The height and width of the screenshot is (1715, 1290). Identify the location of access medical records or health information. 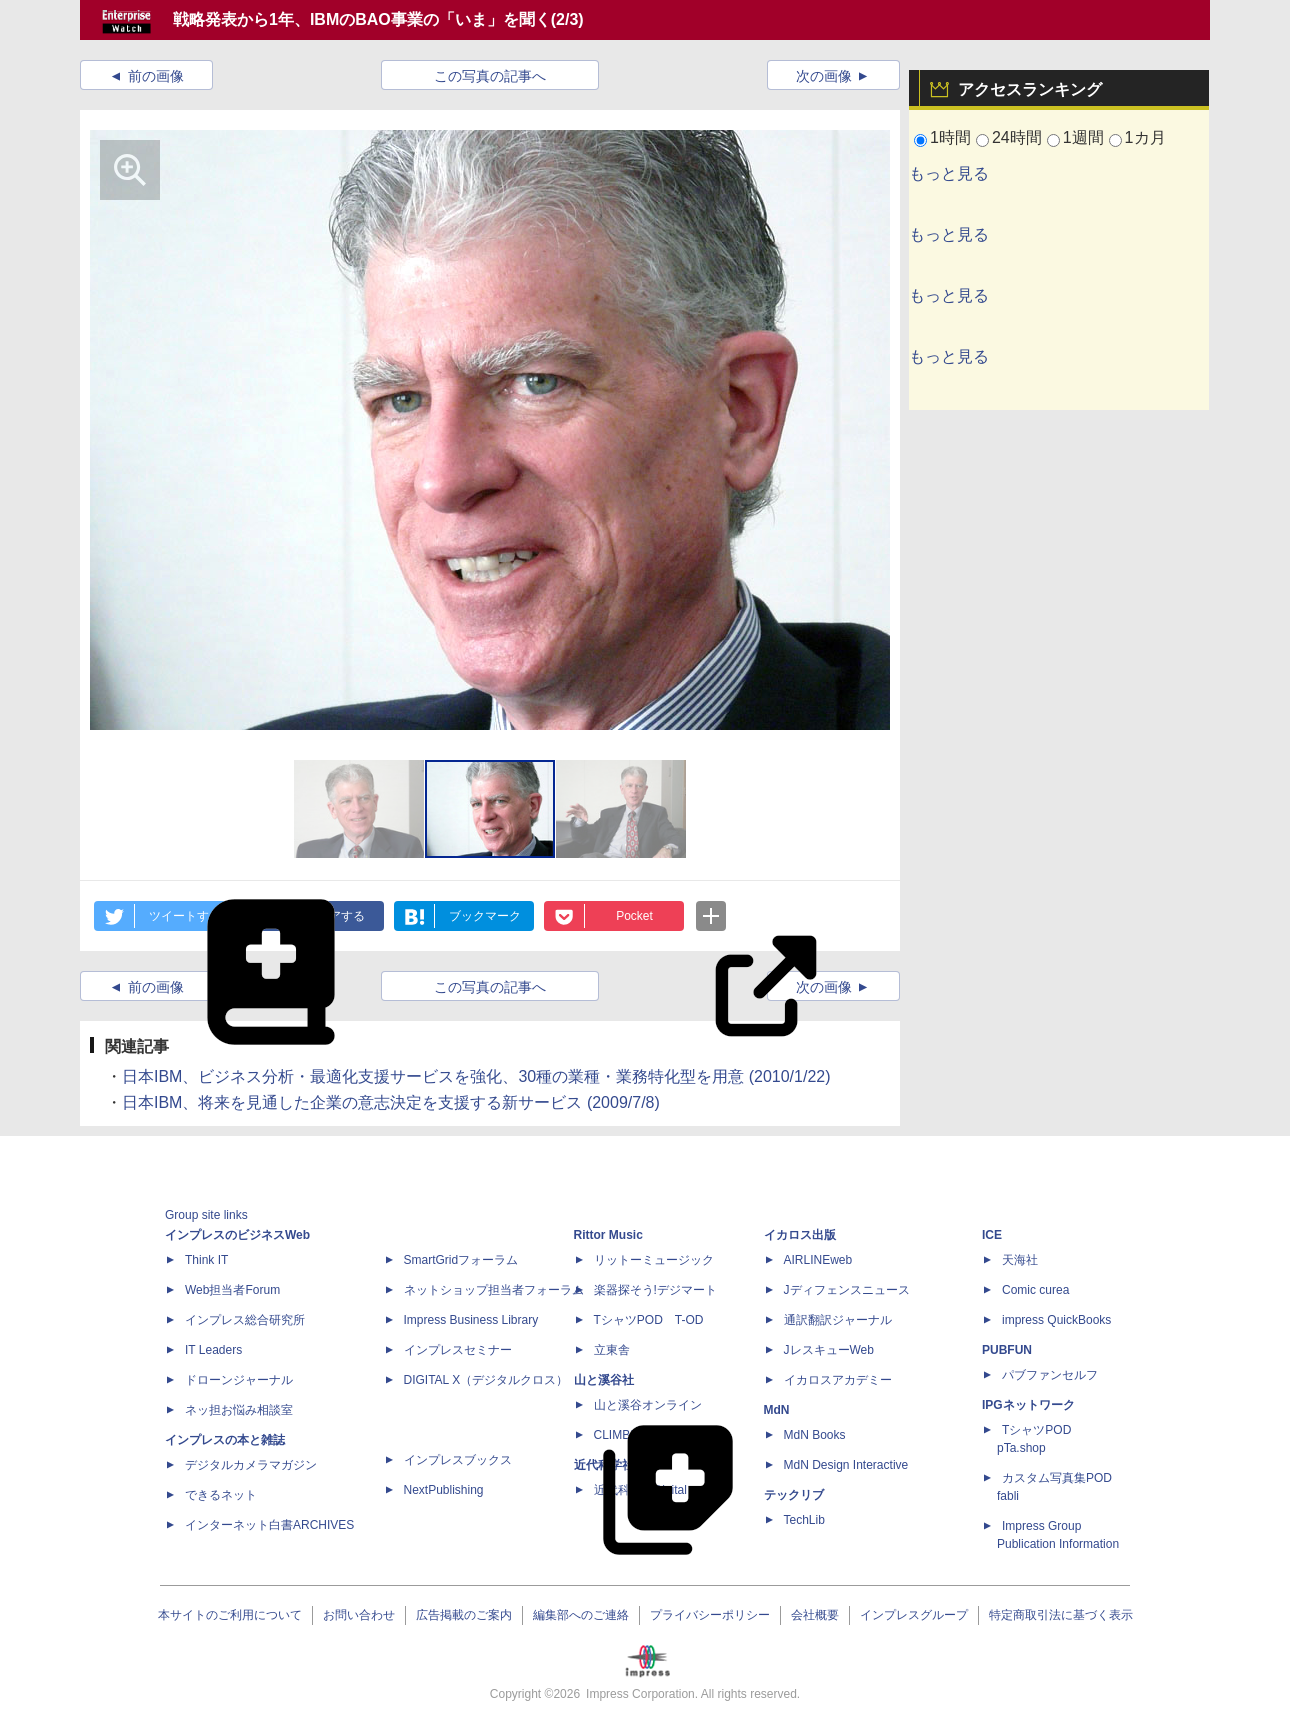
(271, 972).